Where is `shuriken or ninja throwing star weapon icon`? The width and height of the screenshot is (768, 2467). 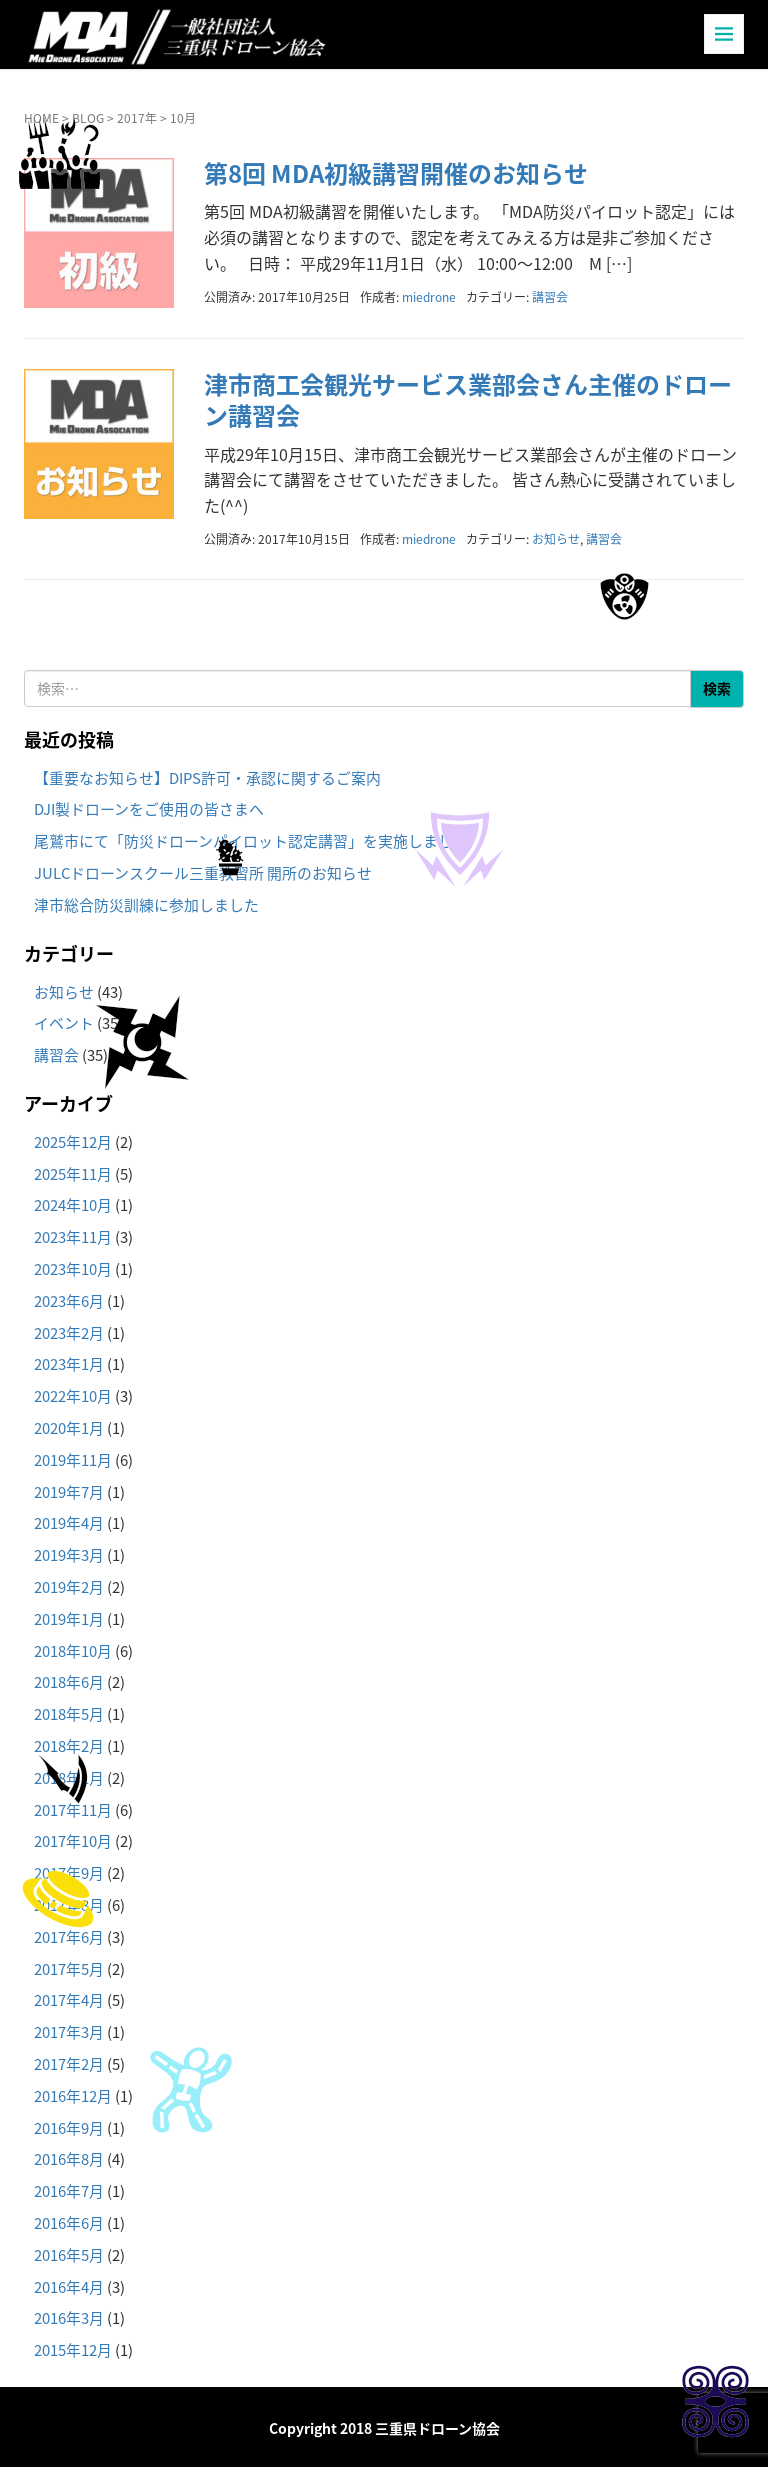
shuriken or ninja throwing star weapon icon is located at coordinates (142, 1042).